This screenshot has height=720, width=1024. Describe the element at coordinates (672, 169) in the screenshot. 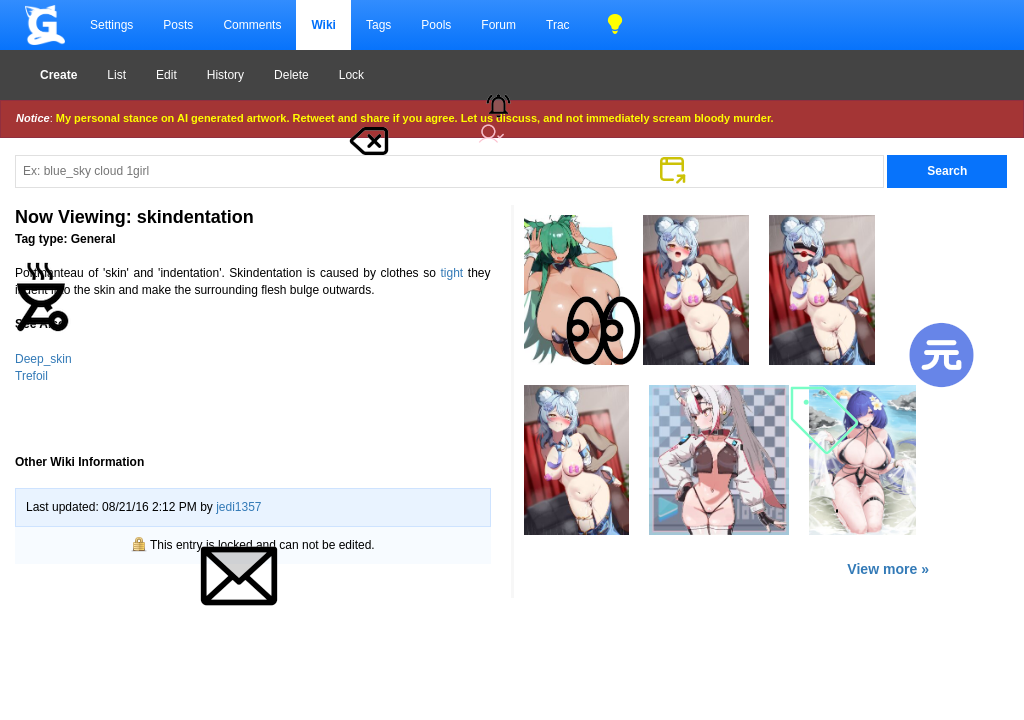

I see `share current webpage` at that location.